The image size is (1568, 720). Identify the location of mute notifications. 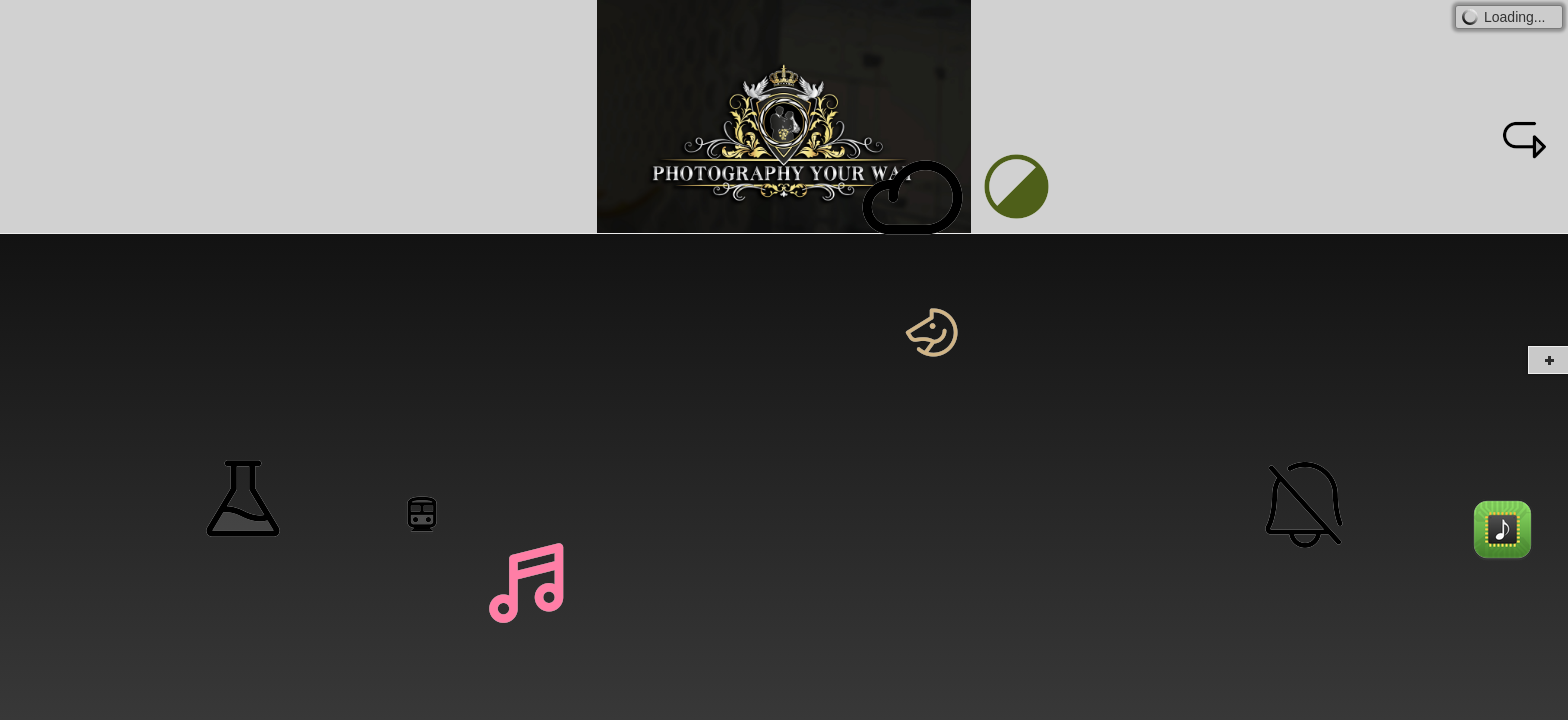
(1305, 505).